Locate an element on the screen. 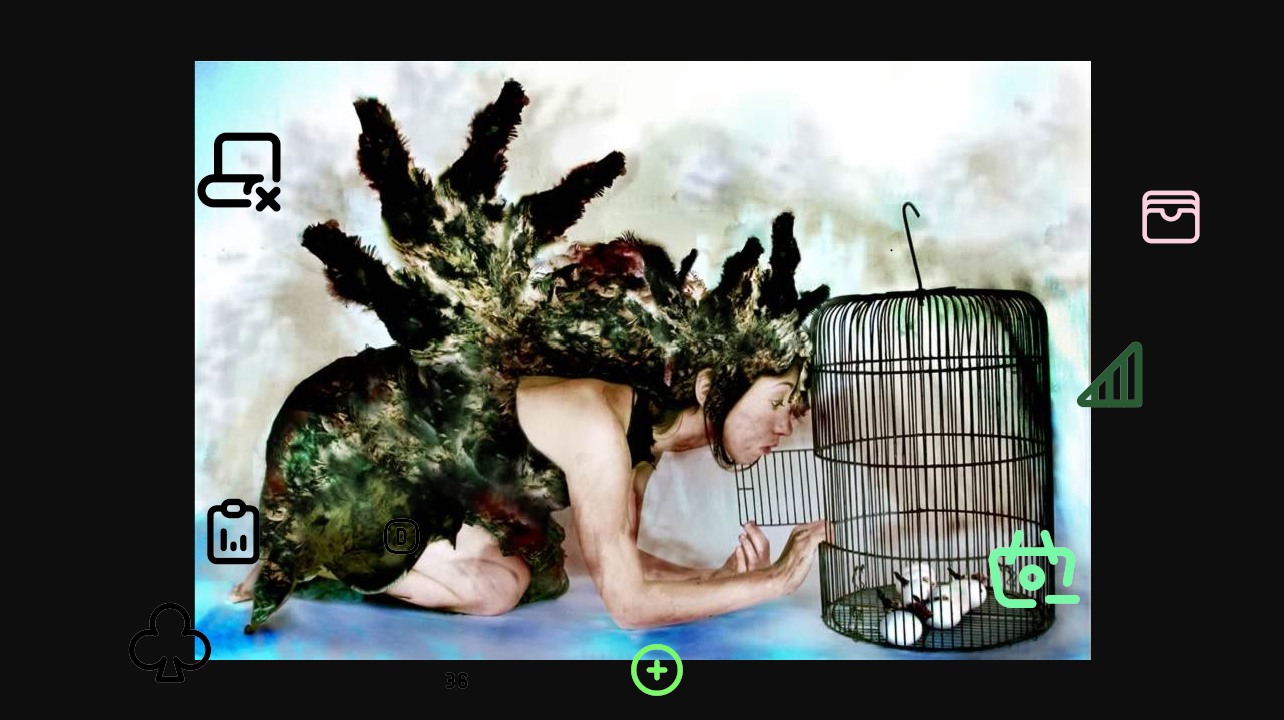 The height and width of the screenshot is (720, 1284). no wifi signal available is located at coordinates (891, 243).